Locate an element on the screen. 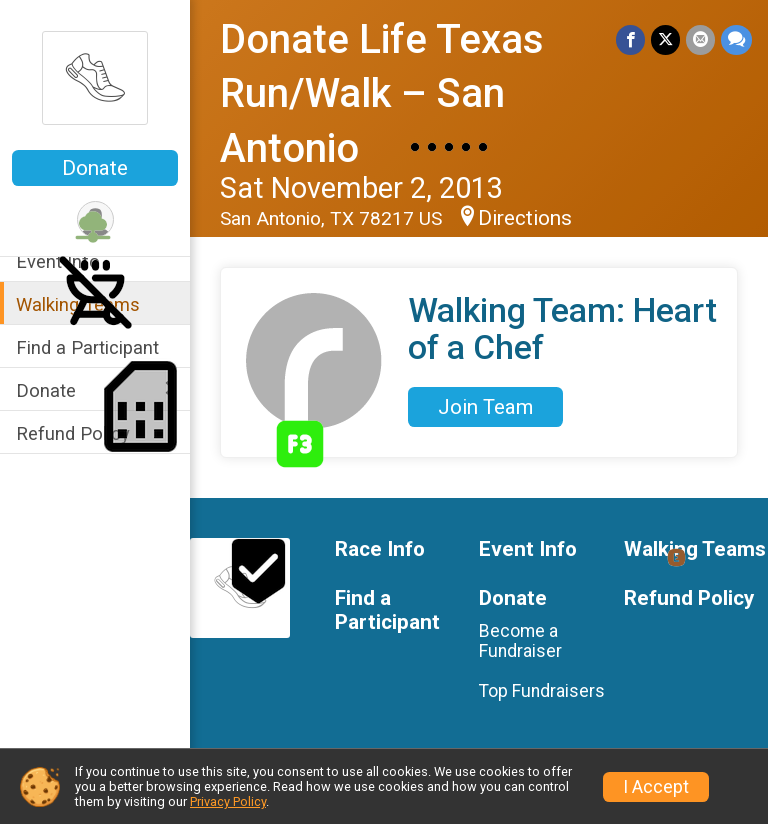 This screenshot has height=824, width=768. keyboard shortcut indicator for F3 function key is located at coordinates (300, 444).